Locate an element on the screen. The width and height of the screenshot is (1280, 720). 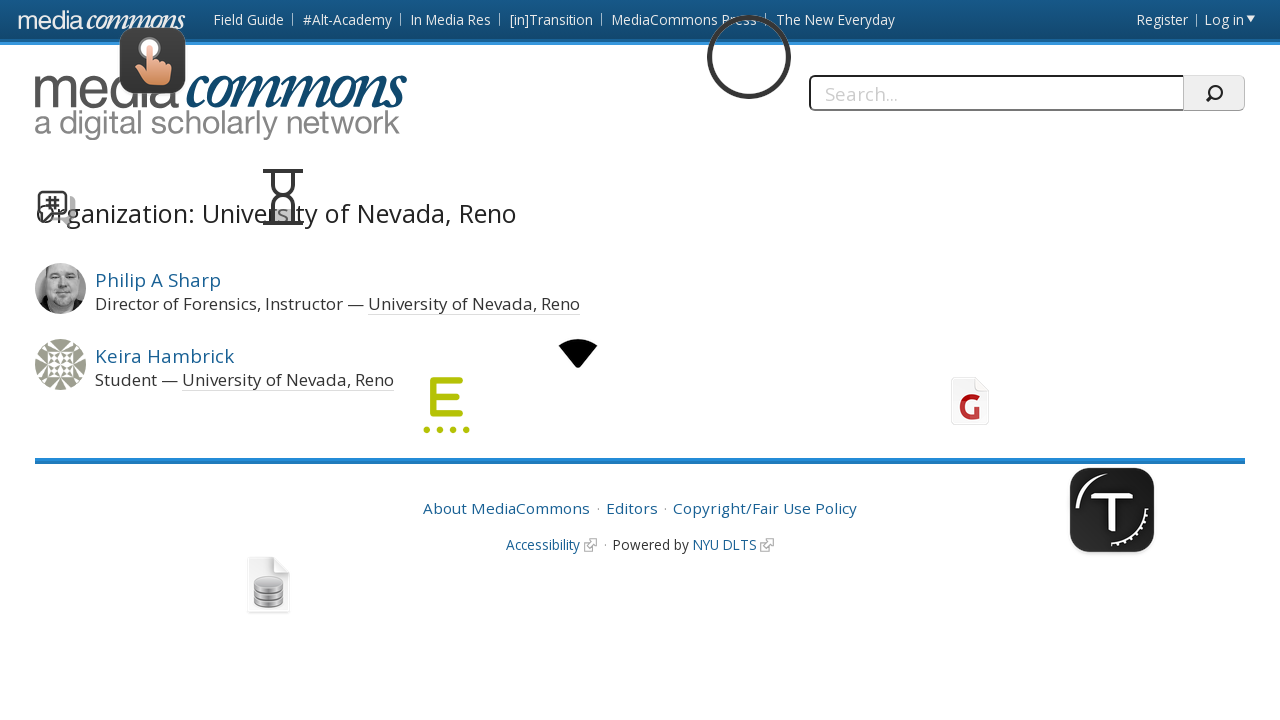
countdown timer or time remaining indicator is located at coordinates (283, 197).